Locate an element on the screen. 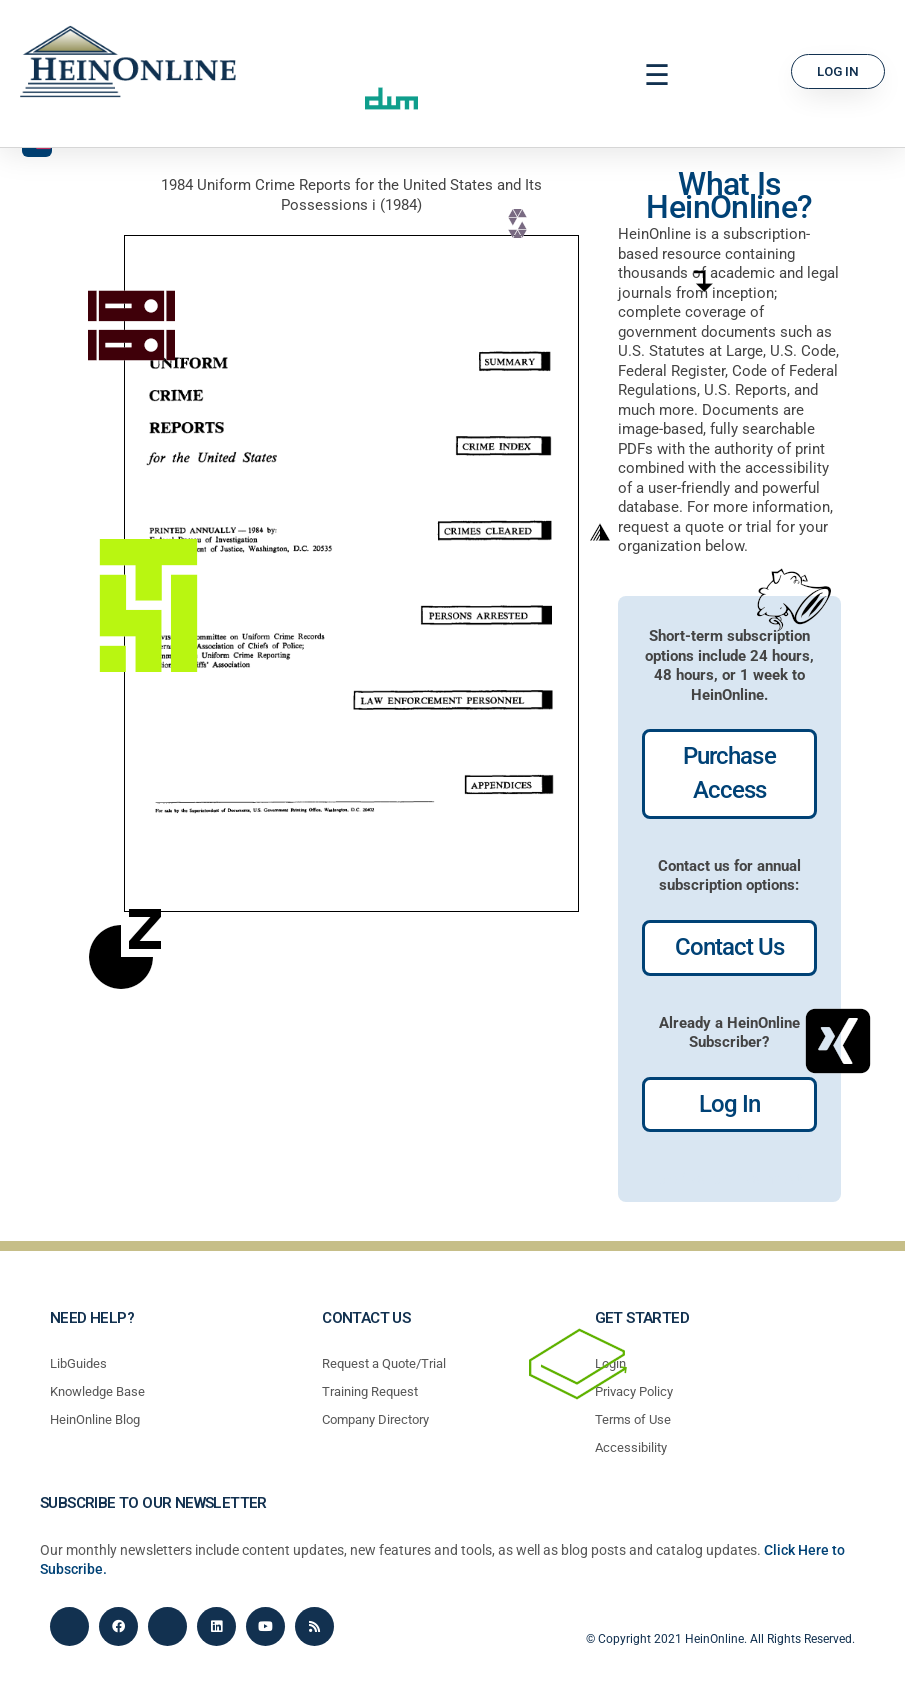 Image resolution: width=905 pixels, height=1694 pixels. open Google Cloud Composer console is located at coordinates (148, 605).